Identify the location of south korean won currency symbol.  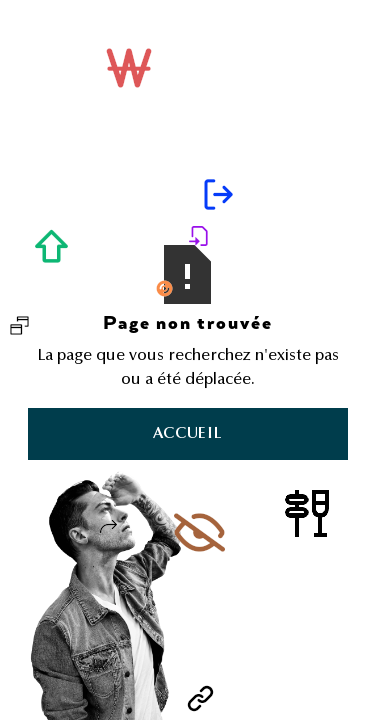
(129, 68).